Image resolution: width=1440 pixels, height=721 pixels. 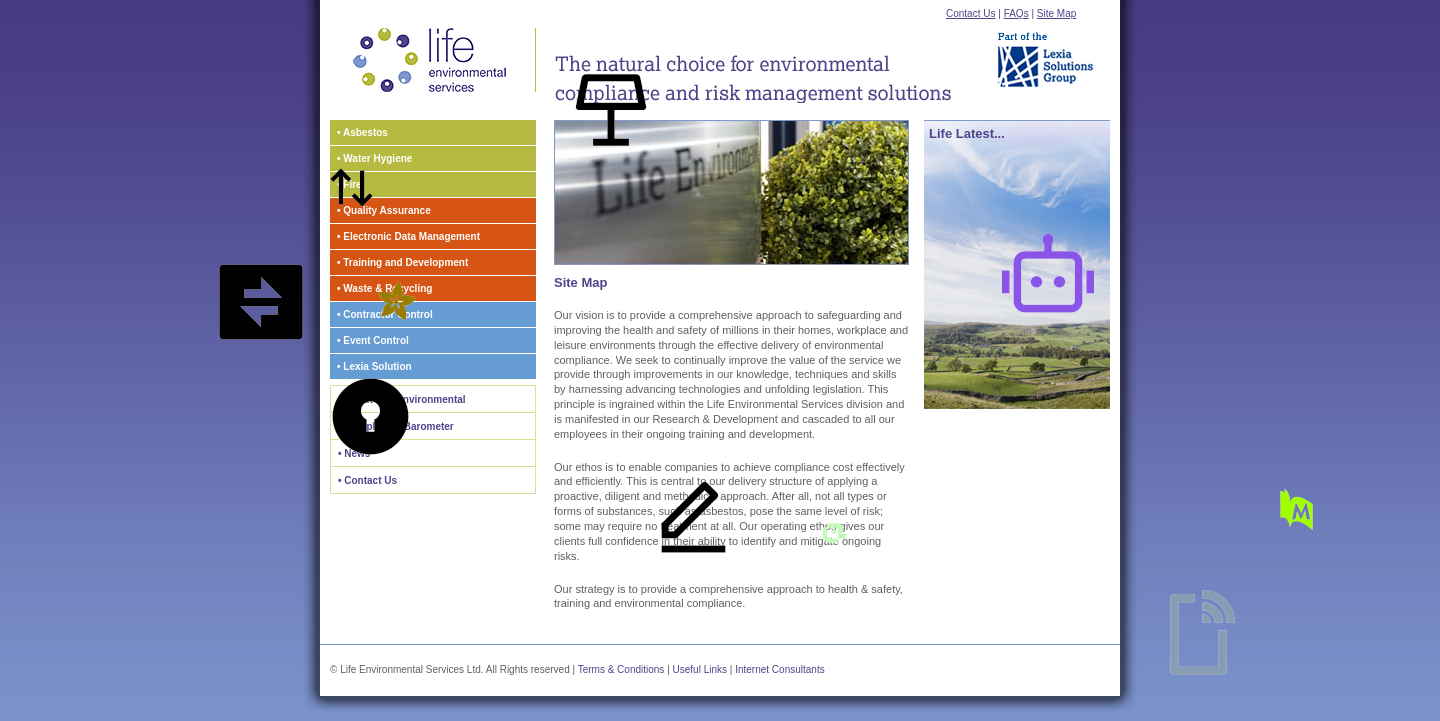 I want to click on edit content or text, so click(x=693, y=517).